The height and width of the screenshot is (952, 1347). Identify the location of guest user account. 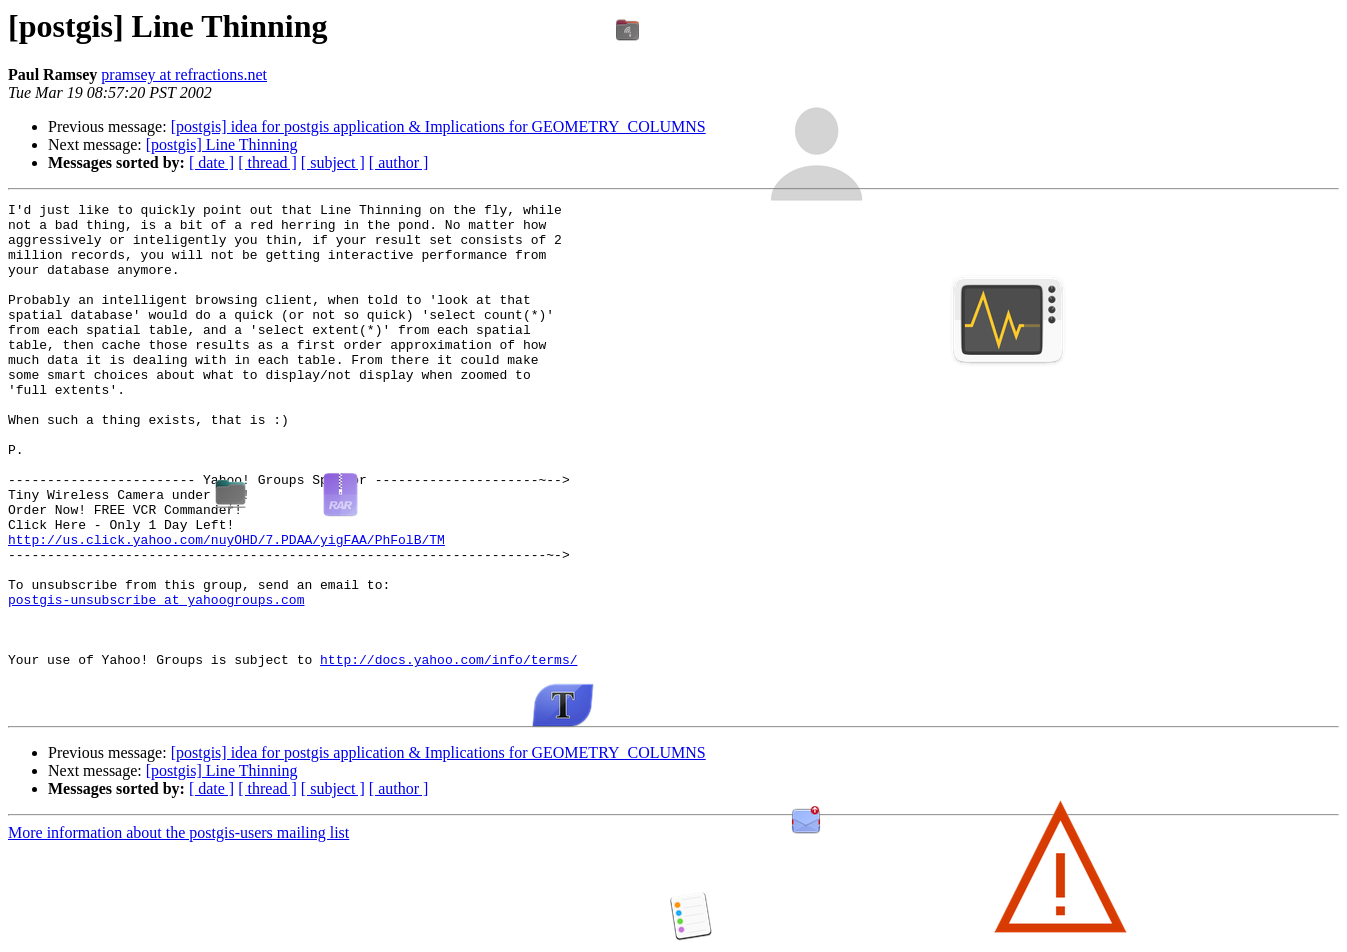
(816, 153).